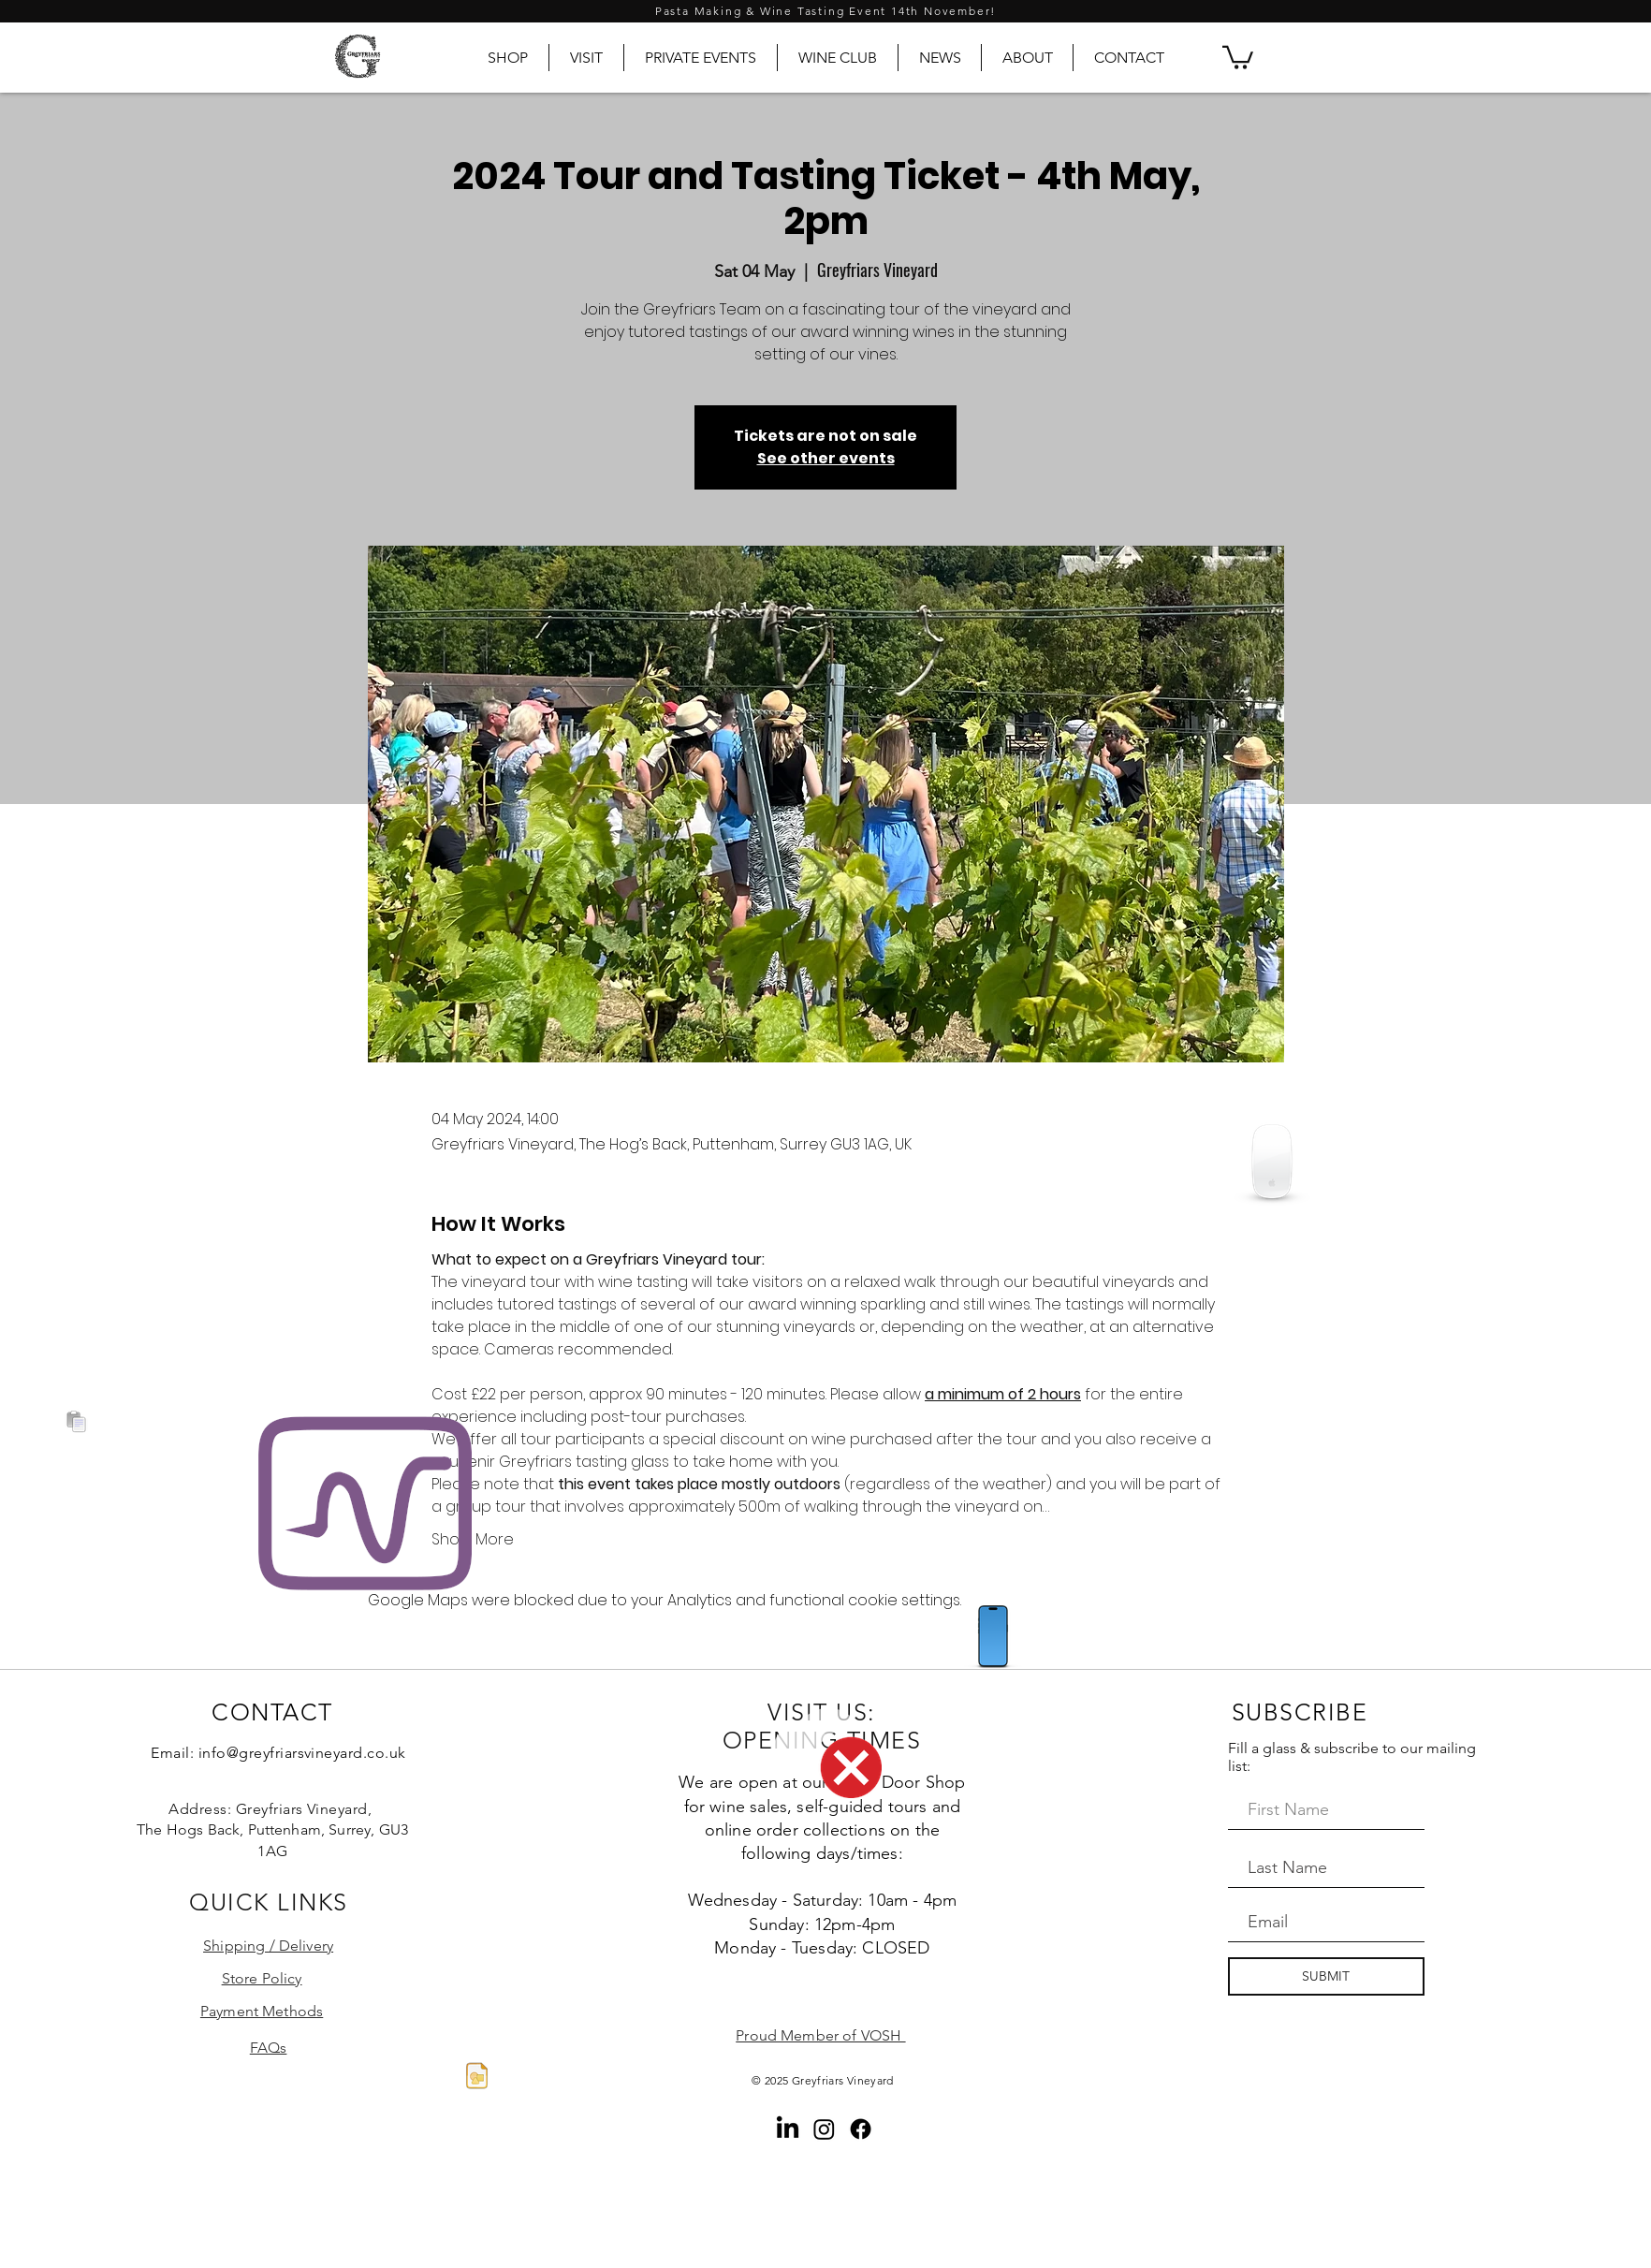 This screenshot has height=2268, width=1651. What do you see at coordinates (993, 1637) in the screenshot?
I see `indicates a connected iPhone device` at bounding box center [993, 1637].